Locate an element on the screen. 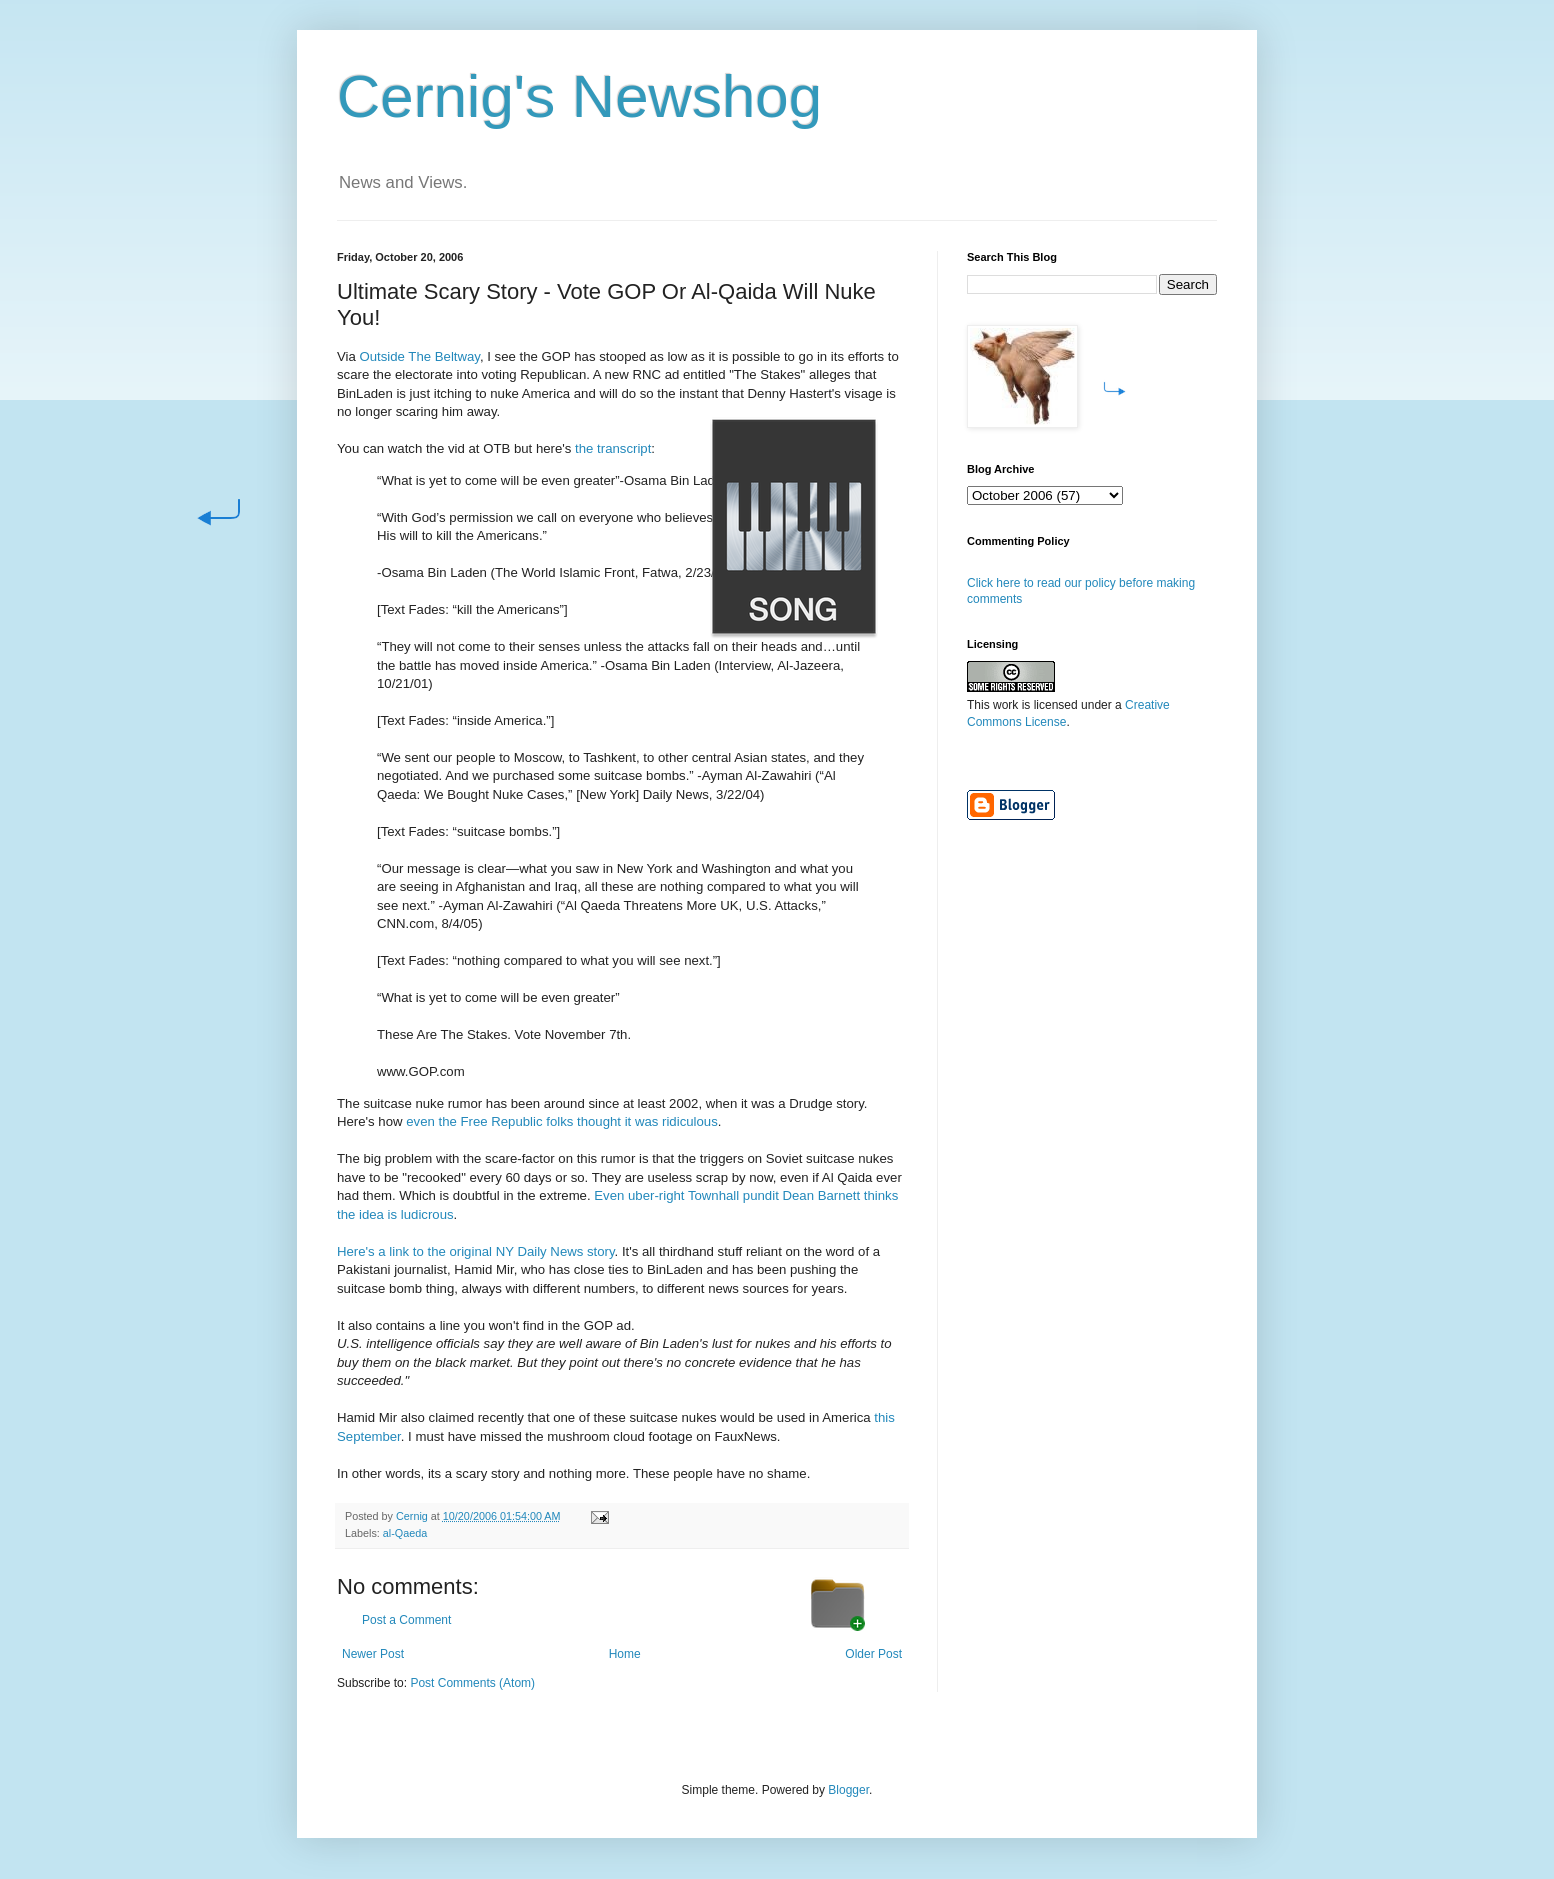 The height and width of the screenshot is (1879, 1554). create a new folder is located at coordinates (837, 1603).